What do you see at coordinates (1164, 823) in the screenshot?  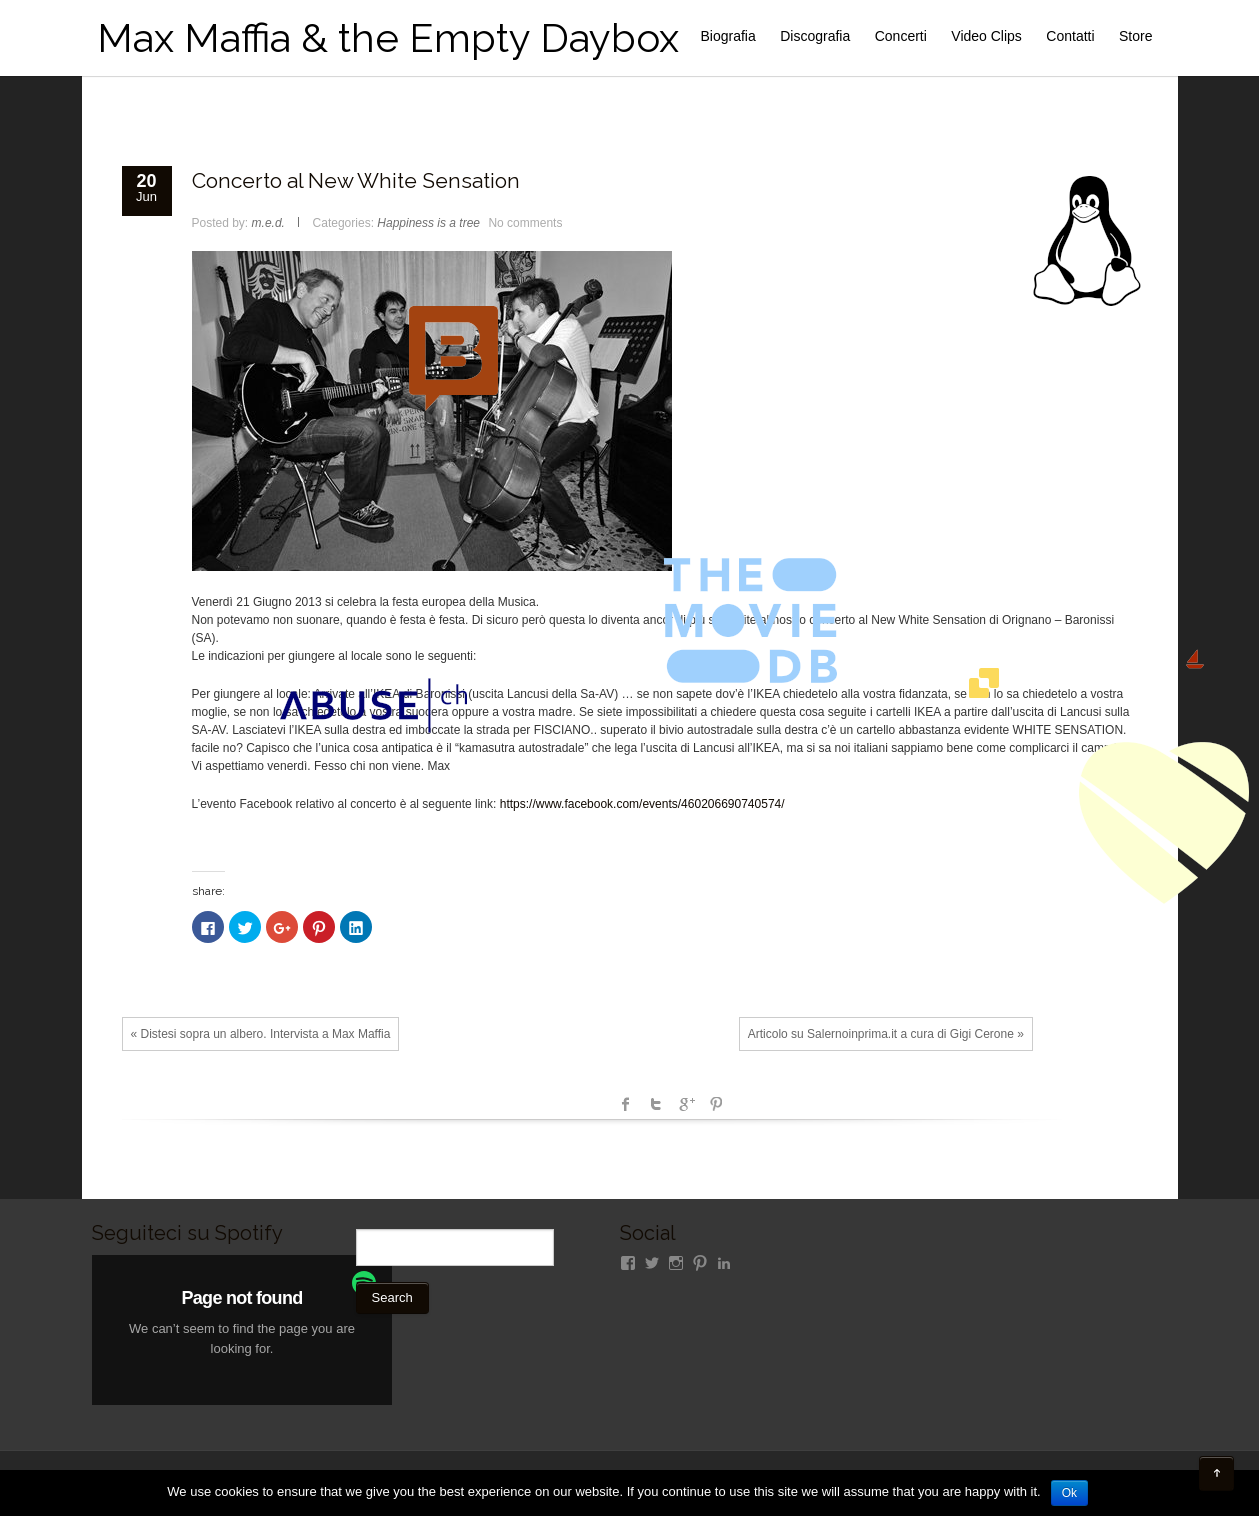 I see `open the Southwest Airlines app` at bounding box center [1164, 823].